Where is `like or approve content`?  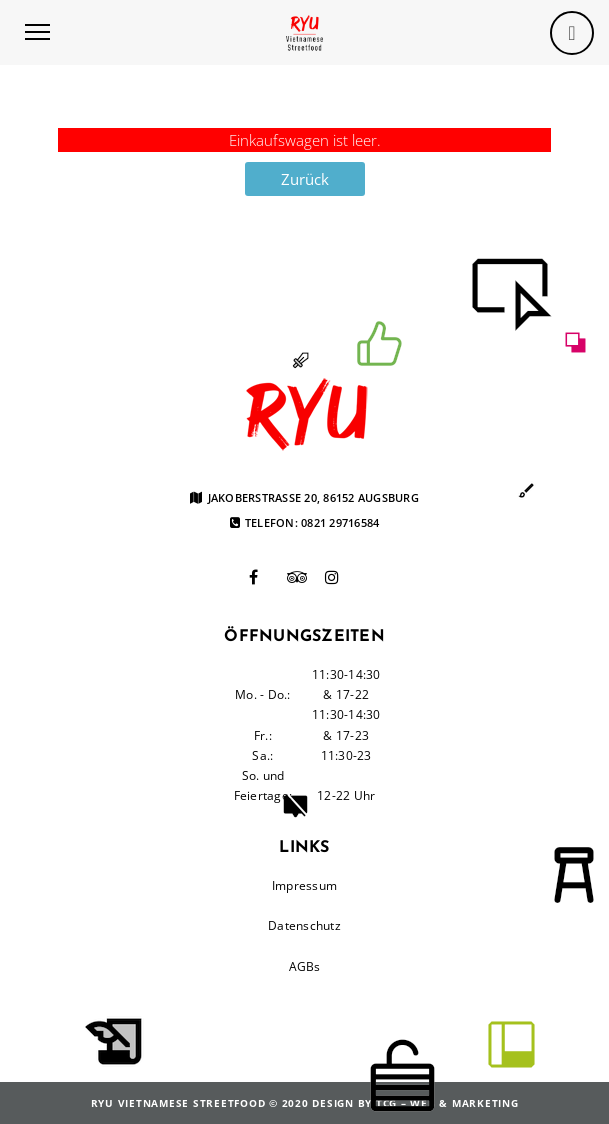
like or approve content is located at coordinates (379, 343).